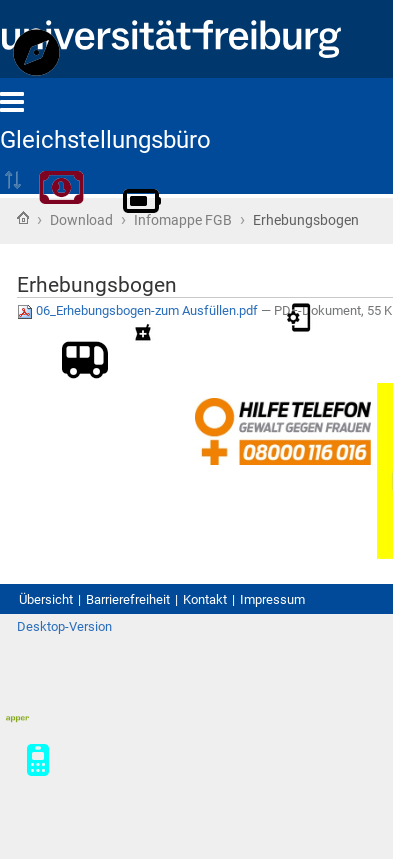 The image size is (393, 859). Describe the element at coordinates (38, 760) in the screenshot. I see `call using a classic mobile phone` at that location.